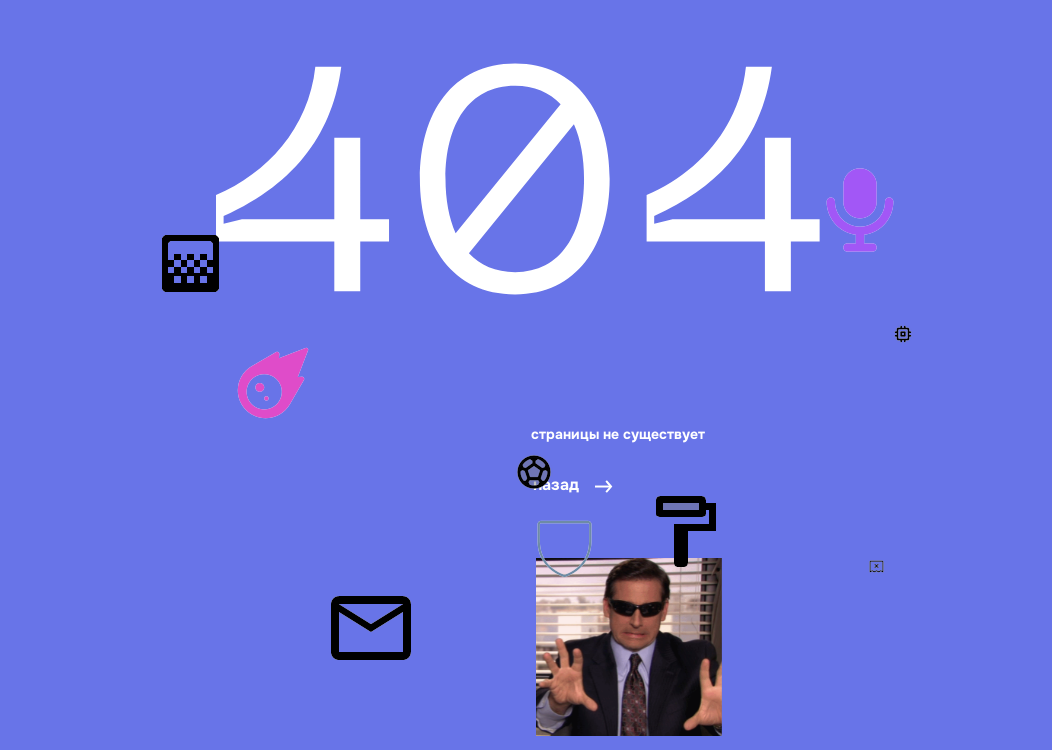  Describe the element at coordinates (190, 263) in the screenshot. I see `apply a gradient effect to an image` at that location.